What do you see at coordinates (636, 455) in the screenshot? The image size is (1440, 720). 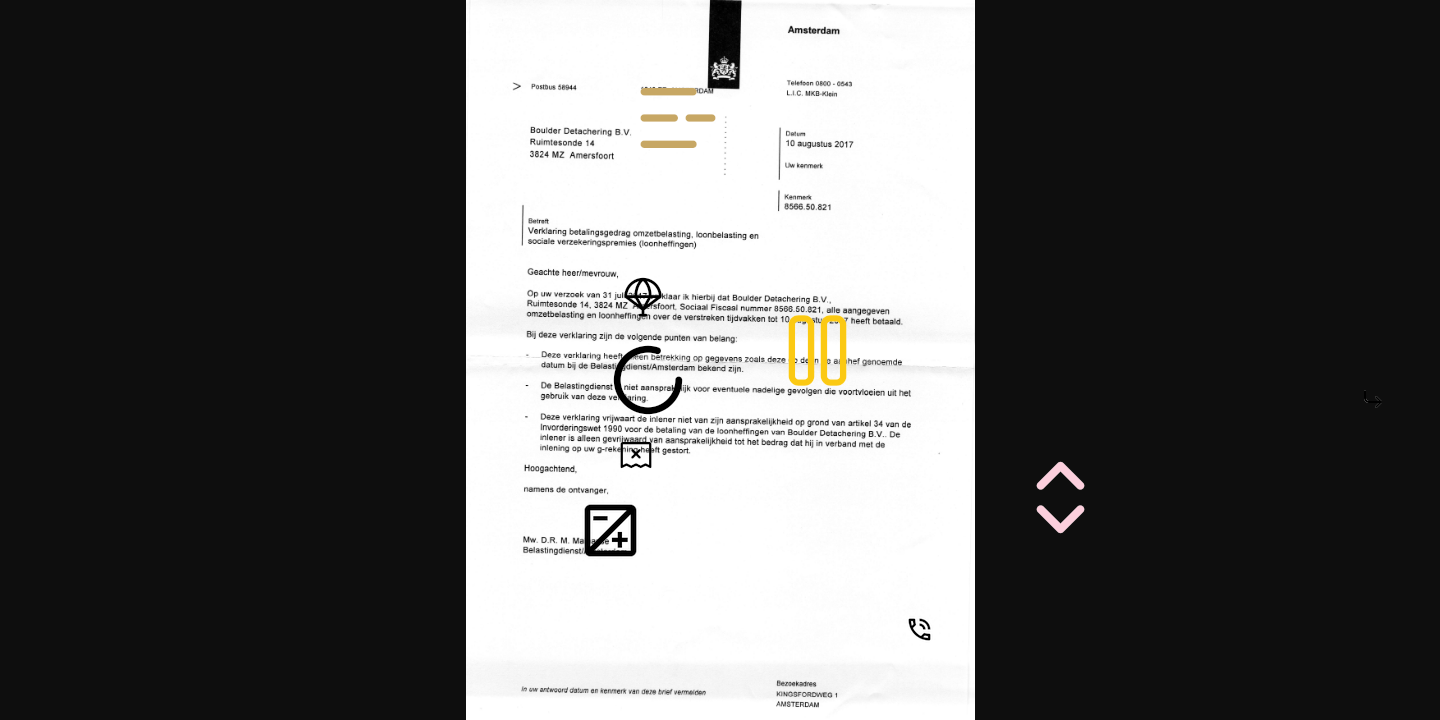 I see `cancel or void a receipt` at bounding box center [636, 455].